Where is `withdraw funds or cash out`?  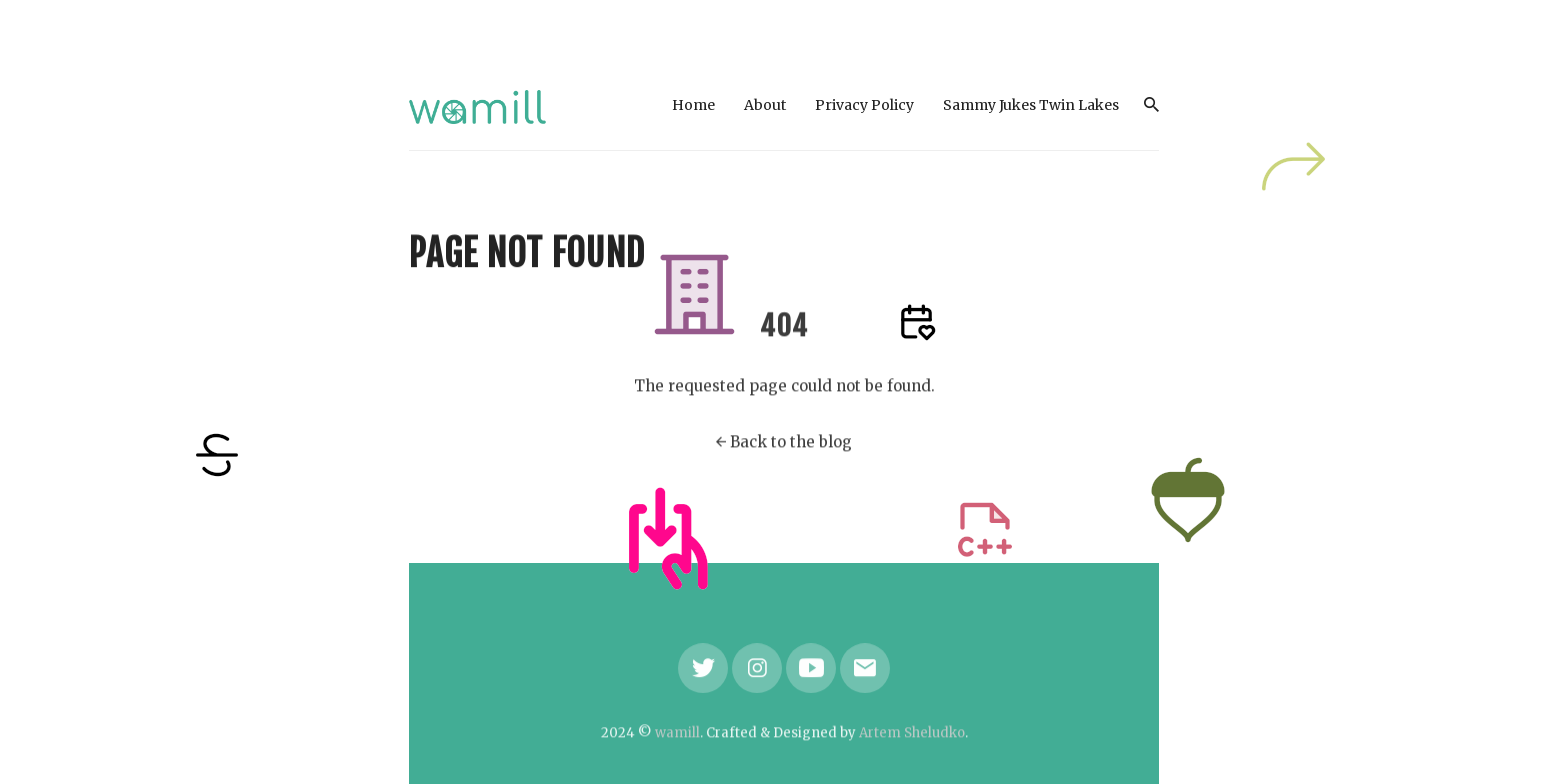 withdraw funds or cash out is located at coordinates (663, 538).